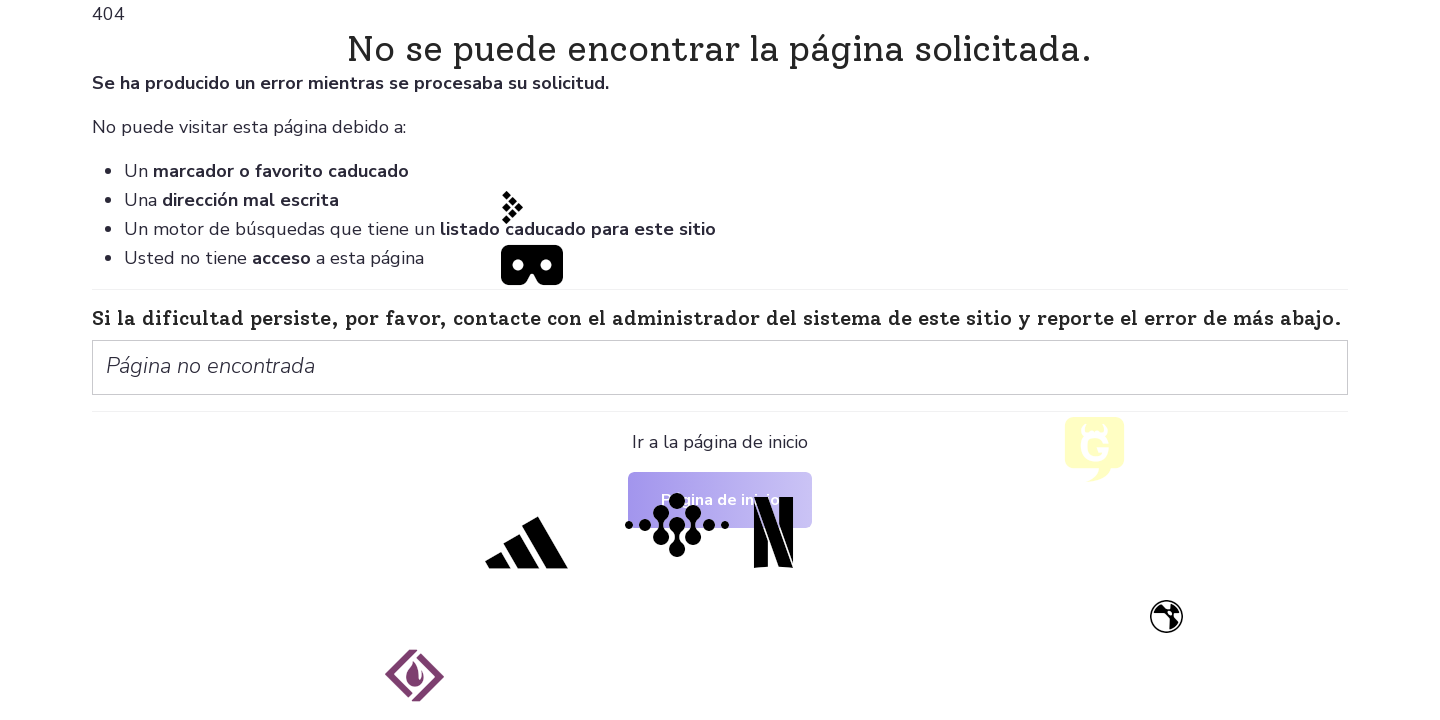 This screenshot has height=720, width=1440. What do you see at coordinates (1166, 616) in the screenshot?
I see `open Nuke compositing software` at bounding box center [1166, 616].